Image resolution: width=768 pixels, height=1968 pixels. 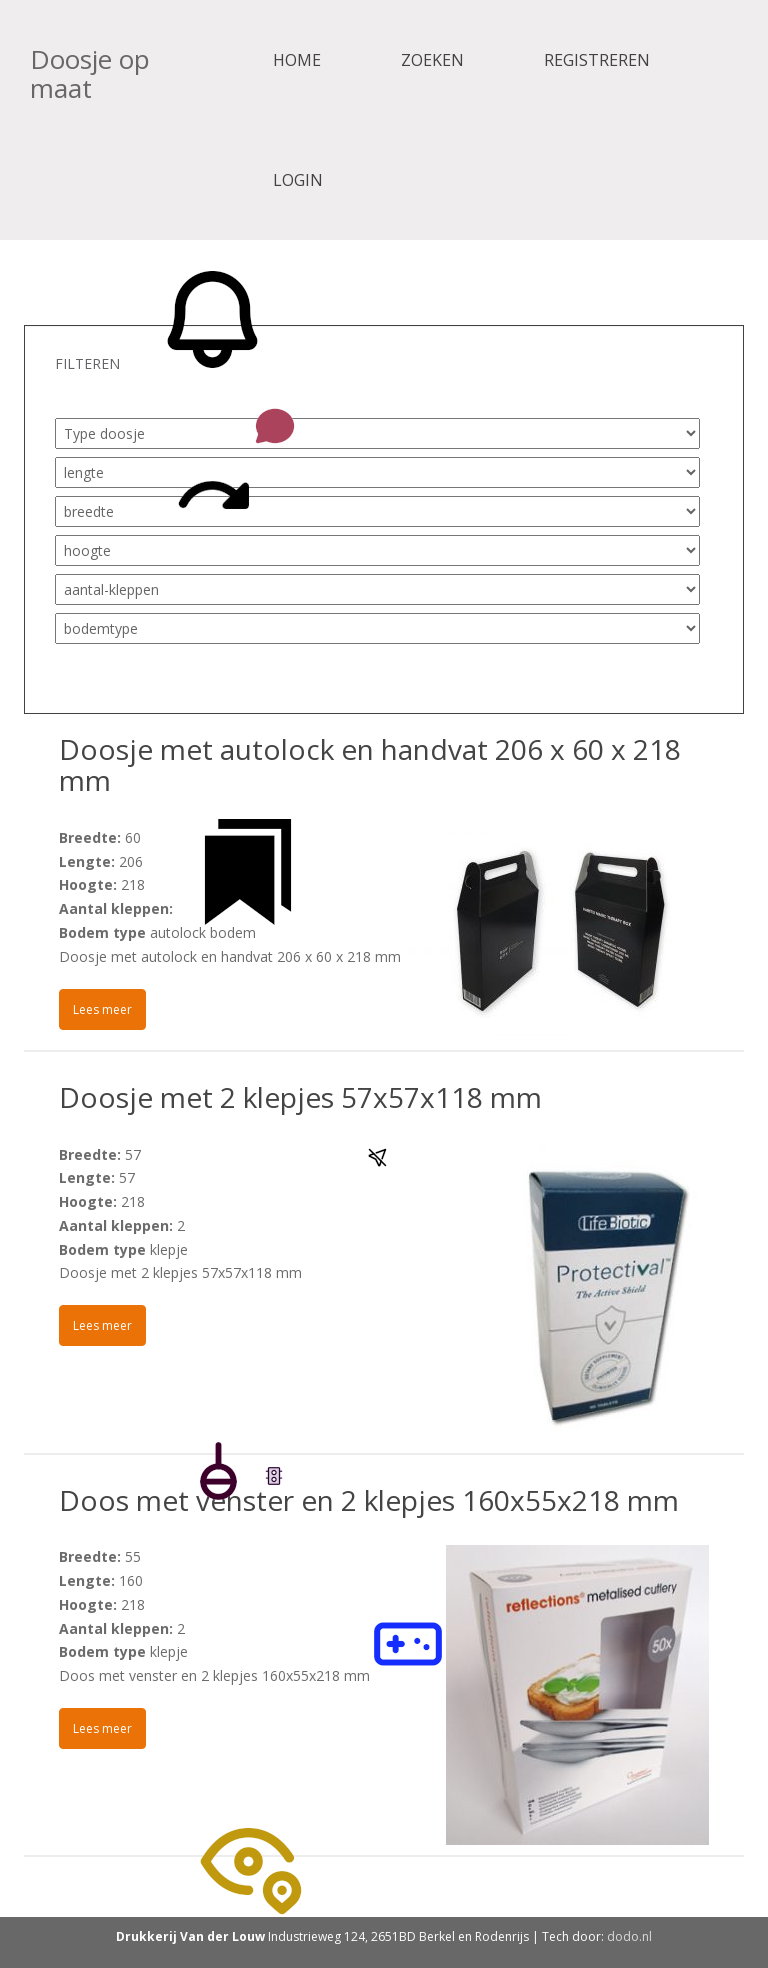 I want to click on pin a view or save current display, so click(x=248, y=1861).